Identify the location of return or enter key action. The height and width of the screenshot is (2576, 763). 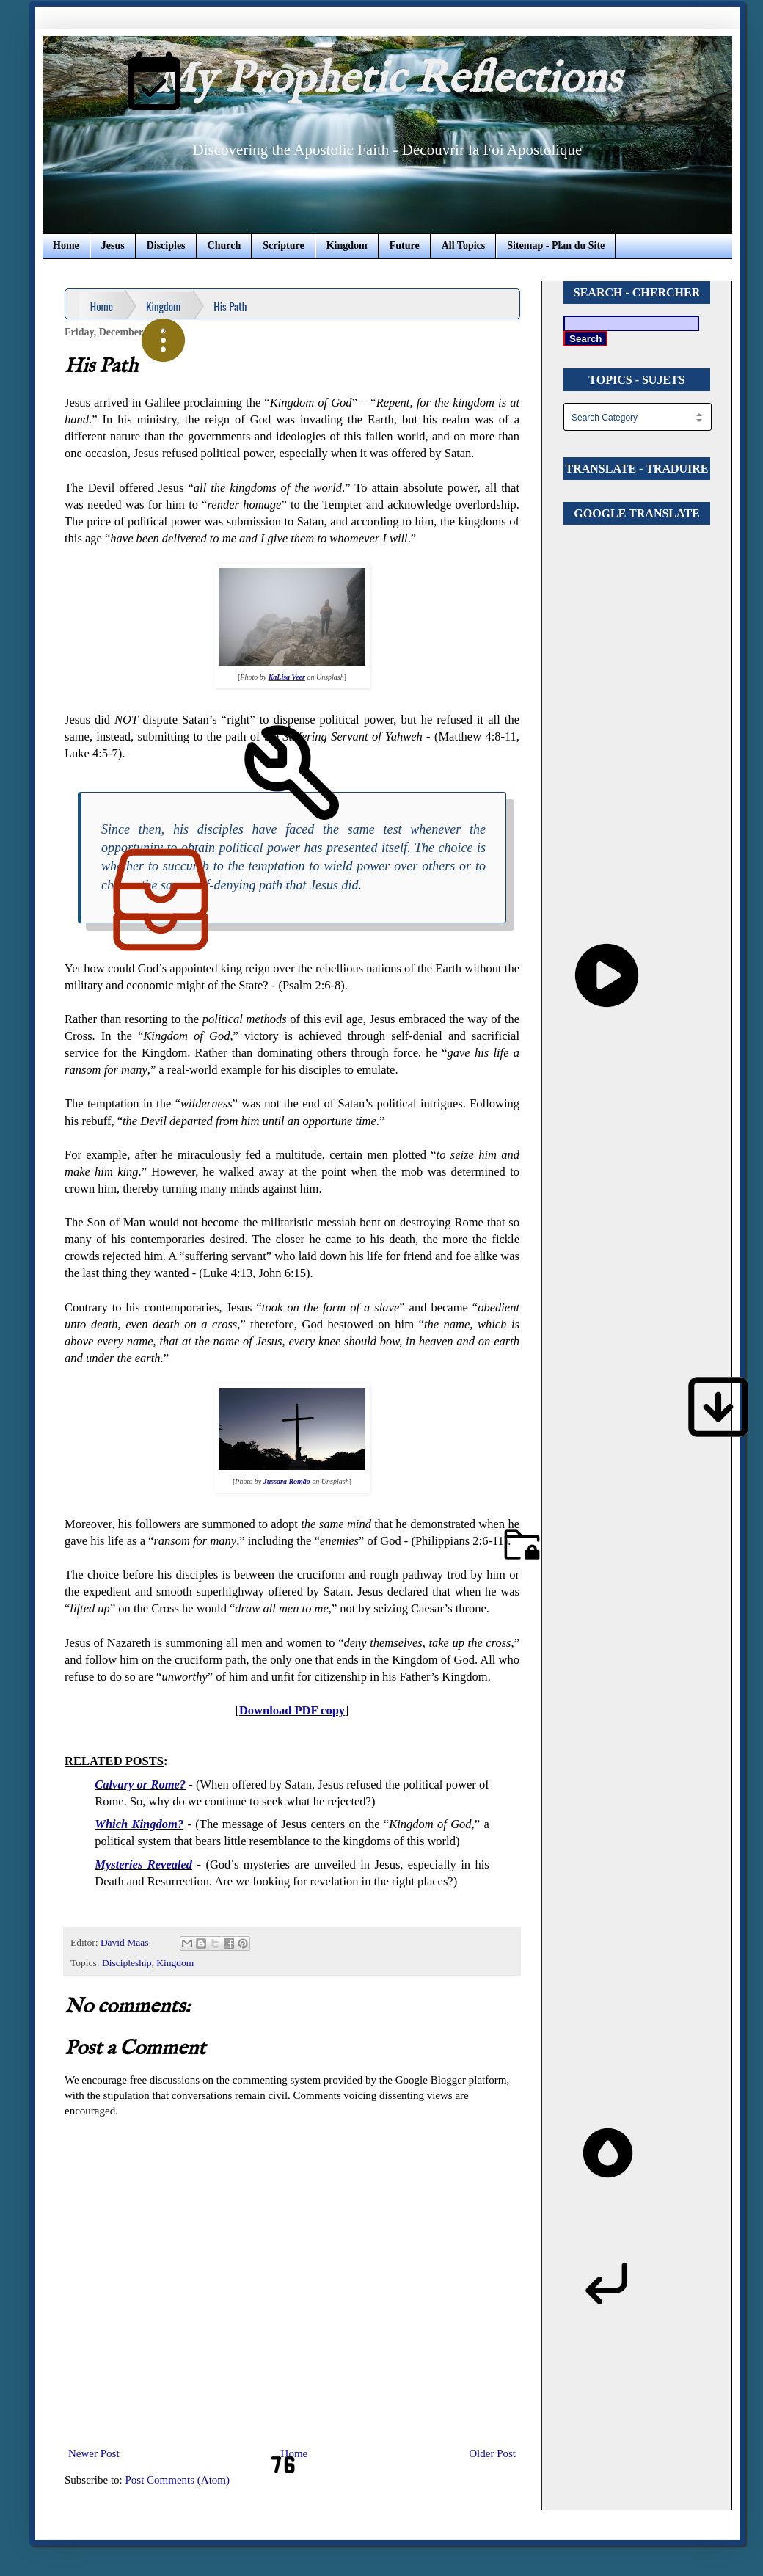
(607, 2282).